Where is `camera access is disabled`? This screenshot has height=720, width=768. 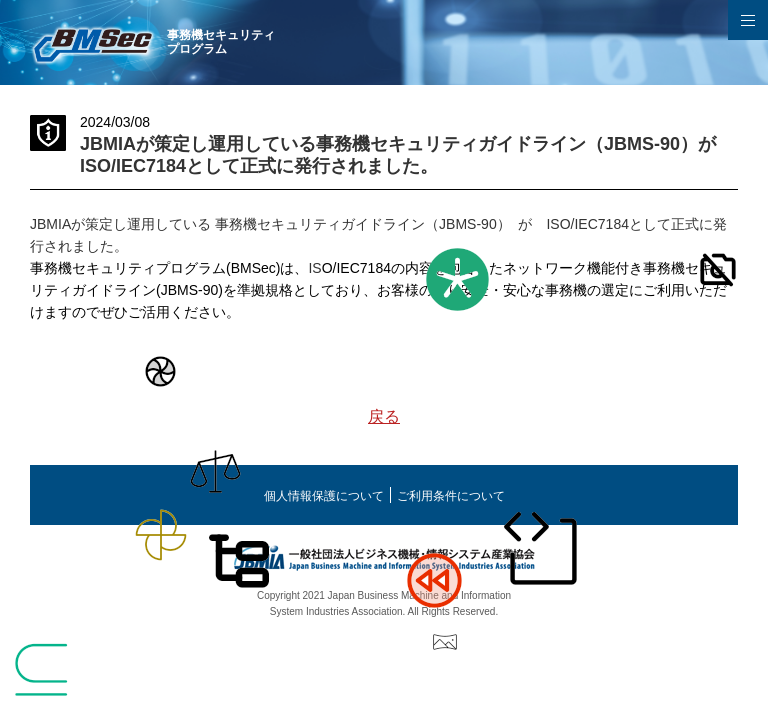 camera access is disabled is located at coordinates (718, 270).